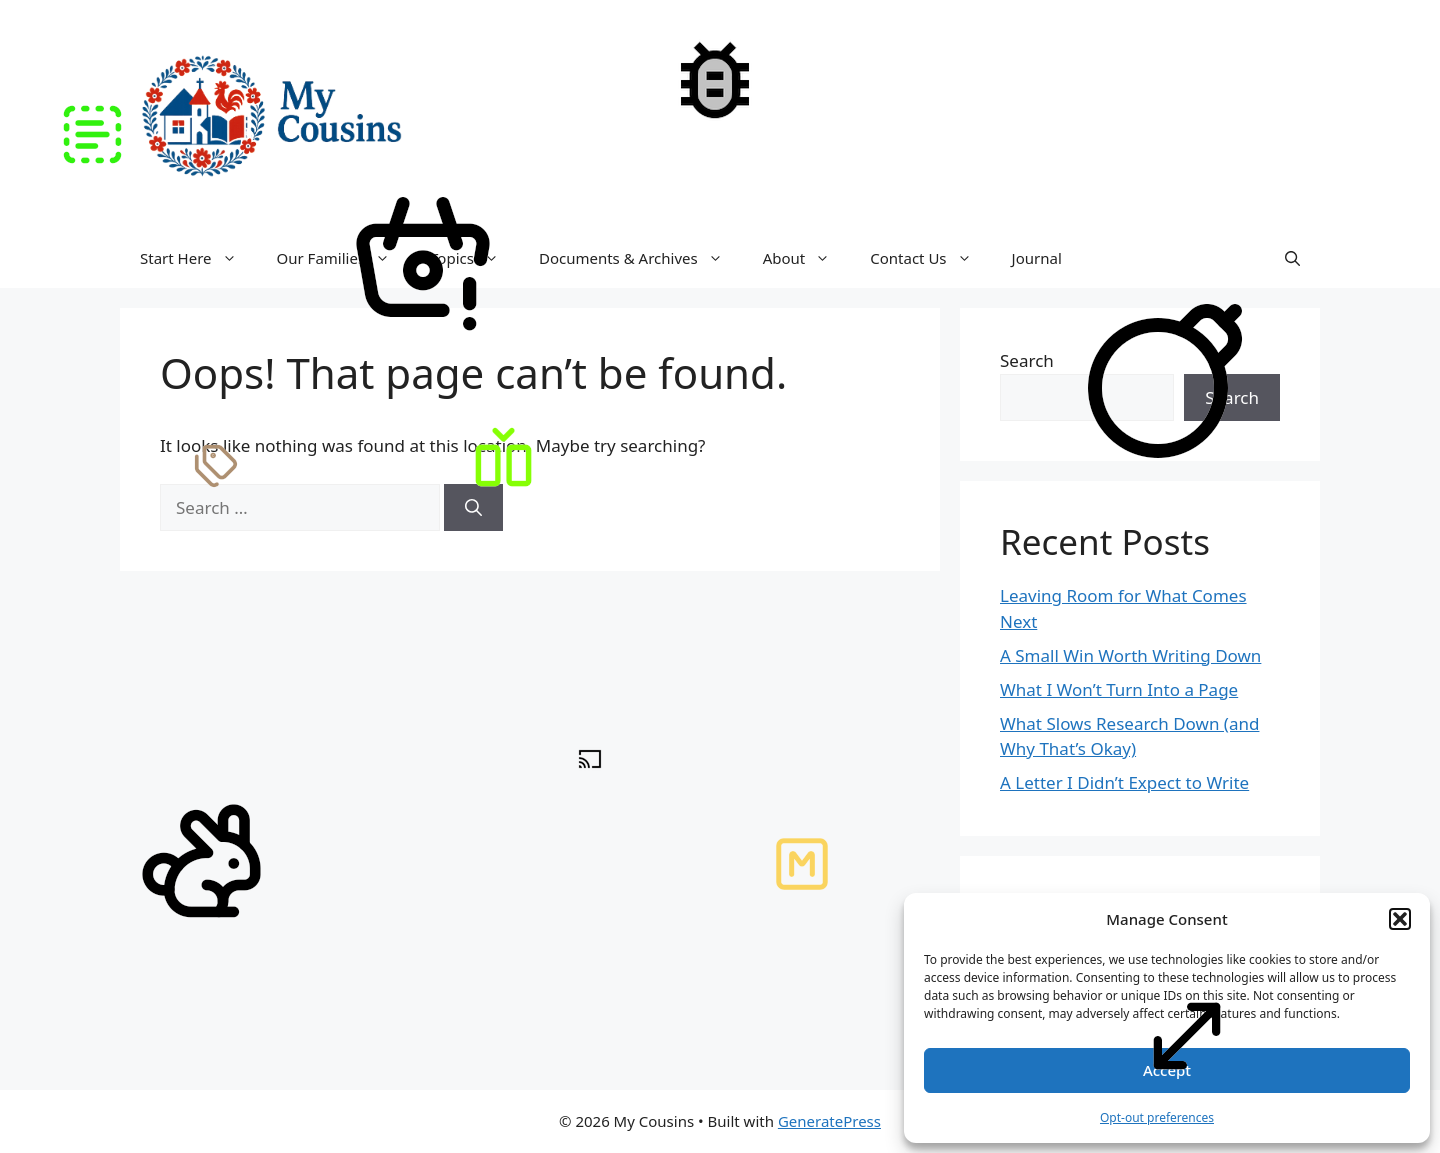 The height and width of the screenshot is (1153, 1440). What do you see at coordinates (92, 134) in the screenshot?
I see `select text within a document` at bounding box center [92, 134].